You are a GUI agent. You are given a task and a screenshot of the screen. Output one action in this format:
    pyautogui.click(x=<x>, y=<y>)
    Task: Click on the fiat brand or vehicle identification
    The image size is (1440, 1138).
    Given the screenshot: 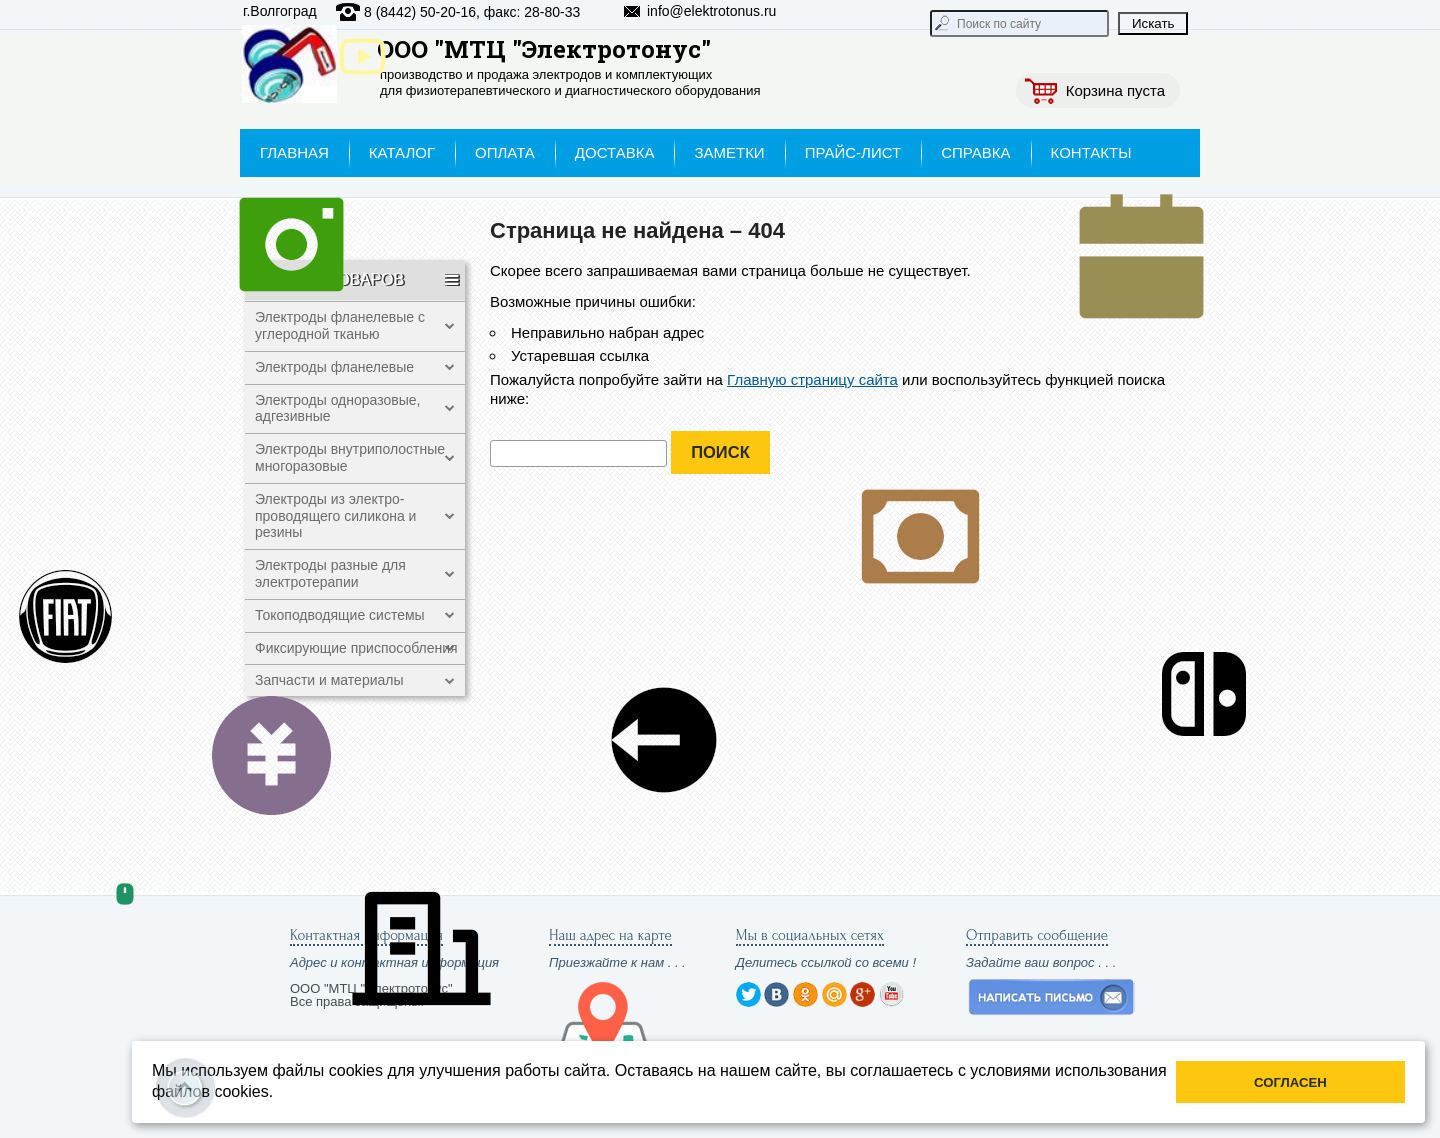 What is the action you would take?
    pyautogui.click(x=65, y=616)
    